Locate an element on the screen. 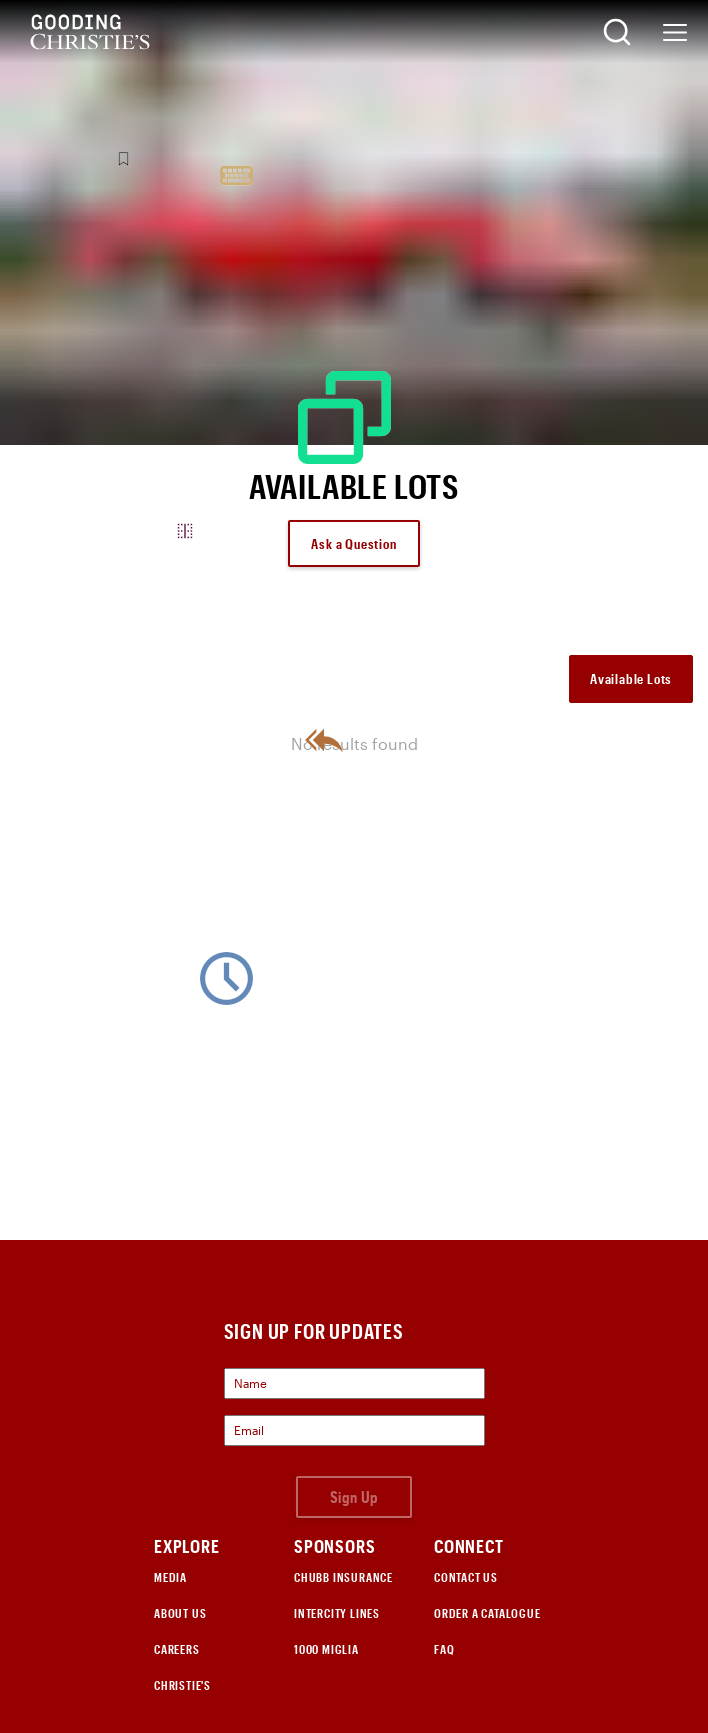  add a vertical border to selected cells is located at coordinates (185, 531).